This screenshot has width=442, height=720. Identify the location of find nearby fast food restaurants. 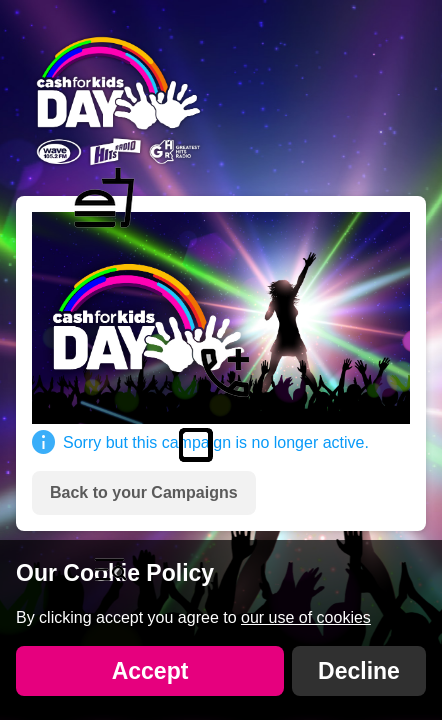
(104, 197).